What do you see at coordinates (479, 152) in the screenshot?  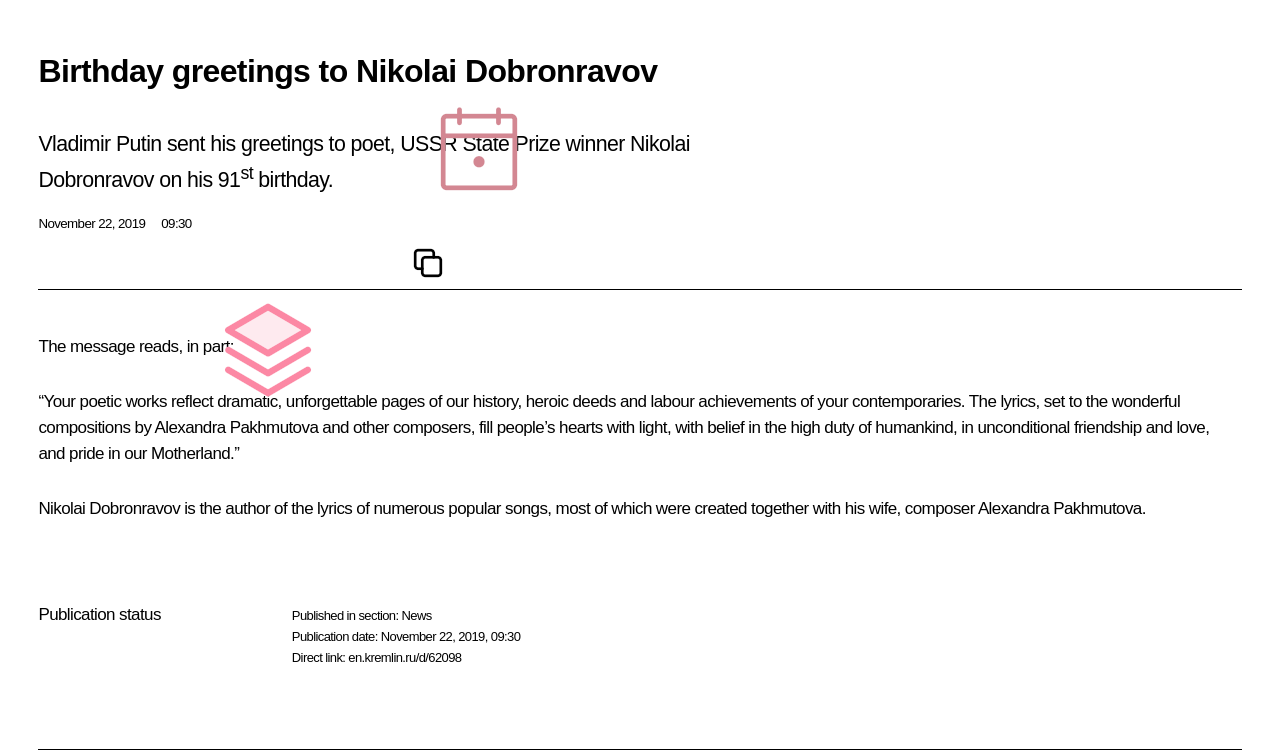 I see `indicates a calendar event or notification` at bounding box center [479, 152].